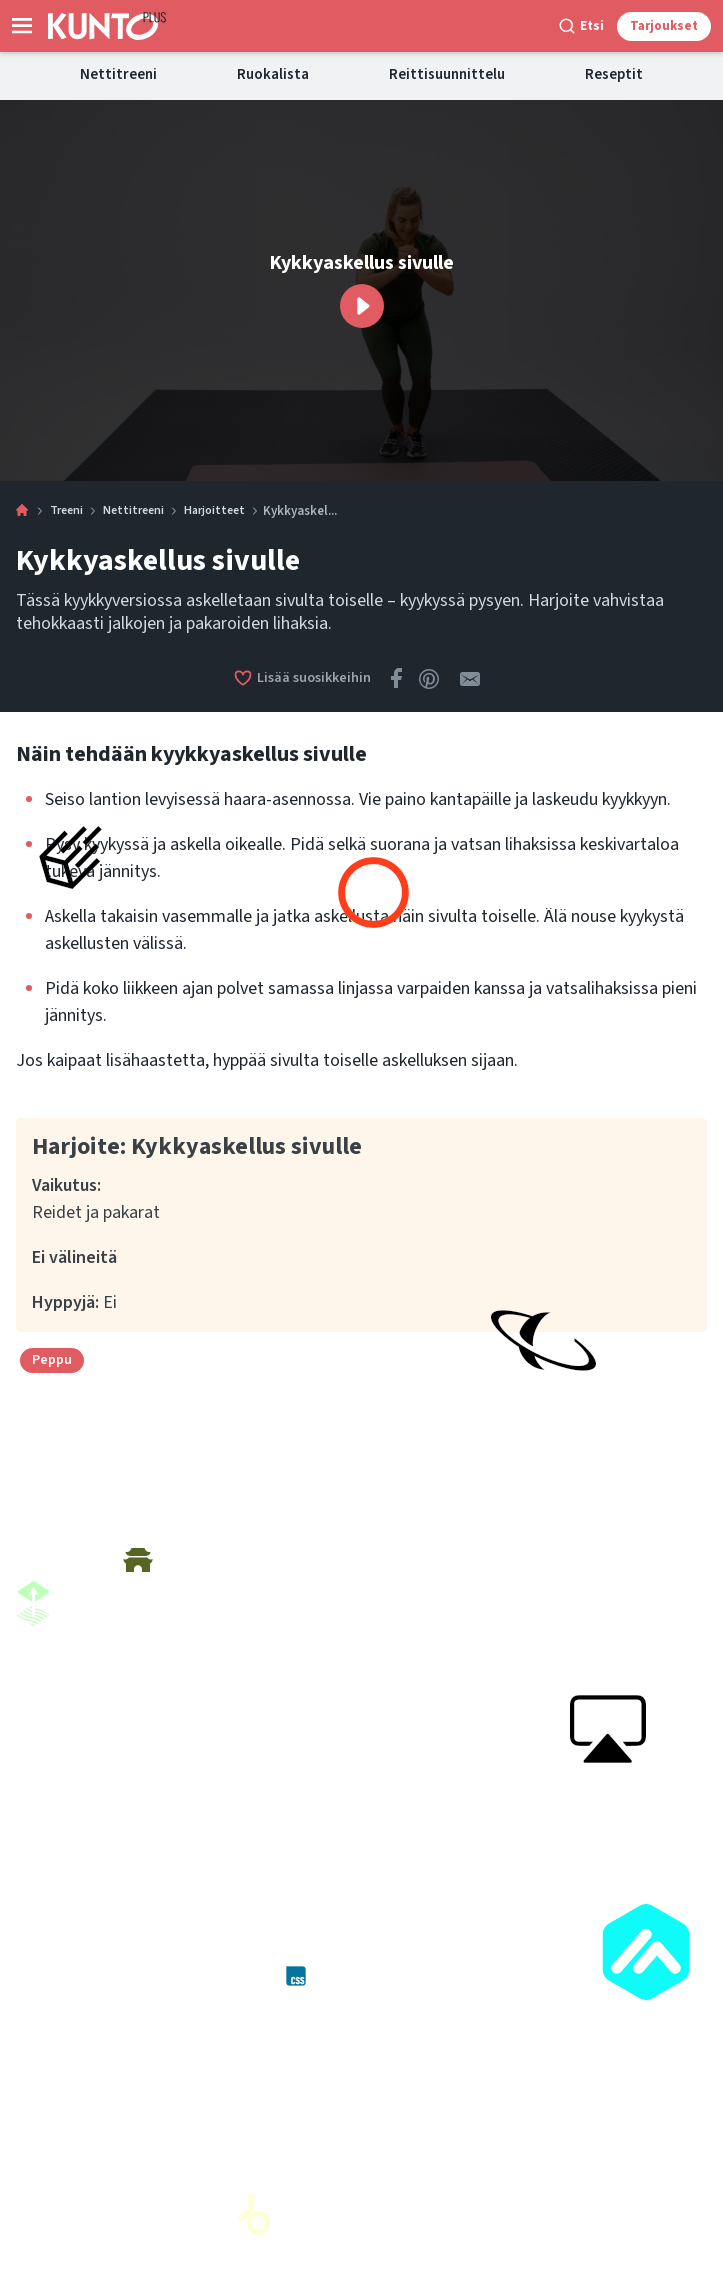  Describe the element at coordinates (543, 1340) in the screenshot. I see `saturn brand logo` at that location.